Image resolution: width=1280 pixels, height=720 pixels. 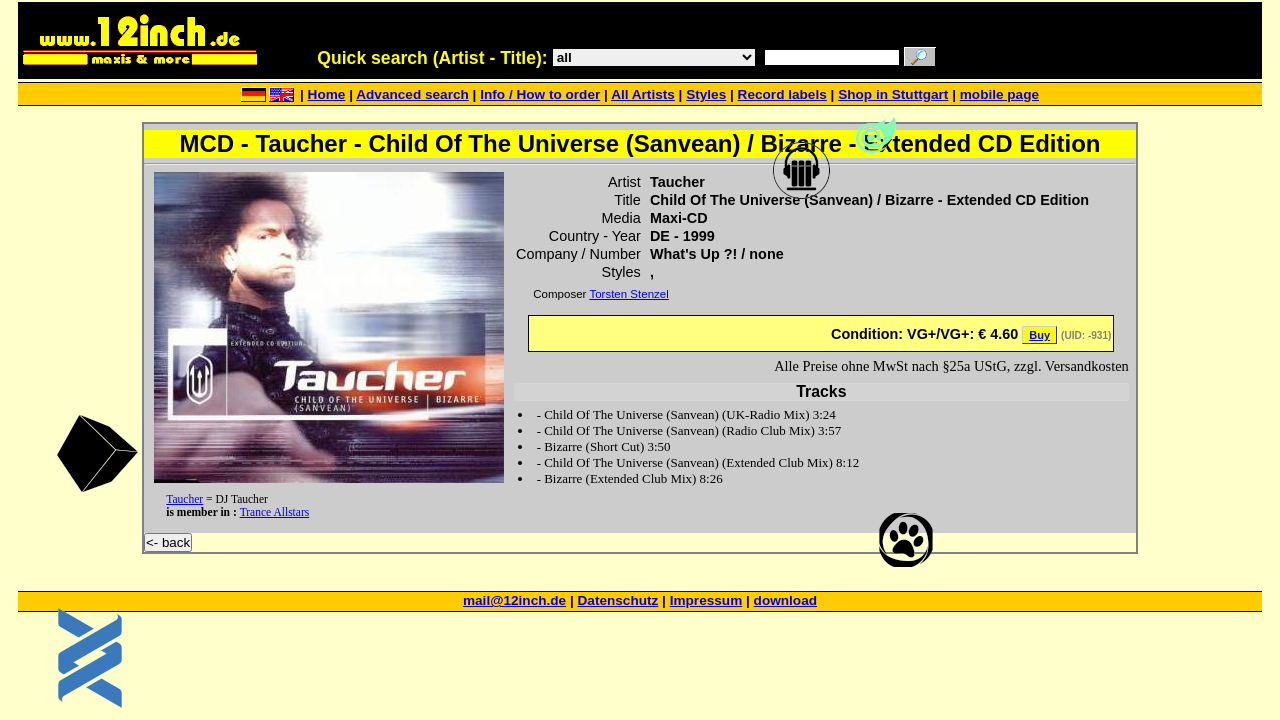 I want to click on Blazor framework logo, so click(x=876, y=135).